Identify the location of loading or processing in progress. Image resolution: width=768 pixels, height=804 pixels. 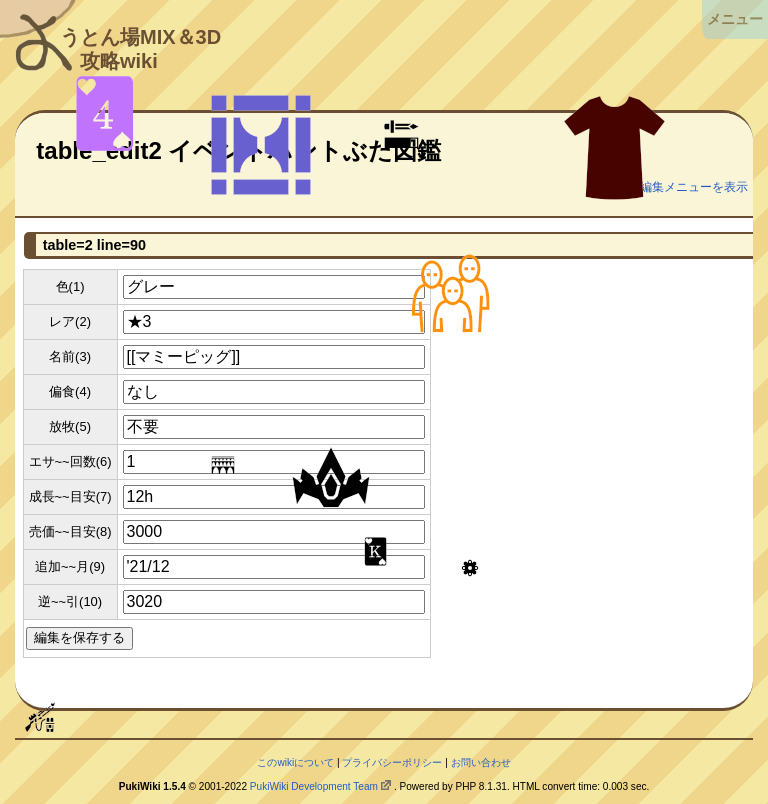
(261, 145).